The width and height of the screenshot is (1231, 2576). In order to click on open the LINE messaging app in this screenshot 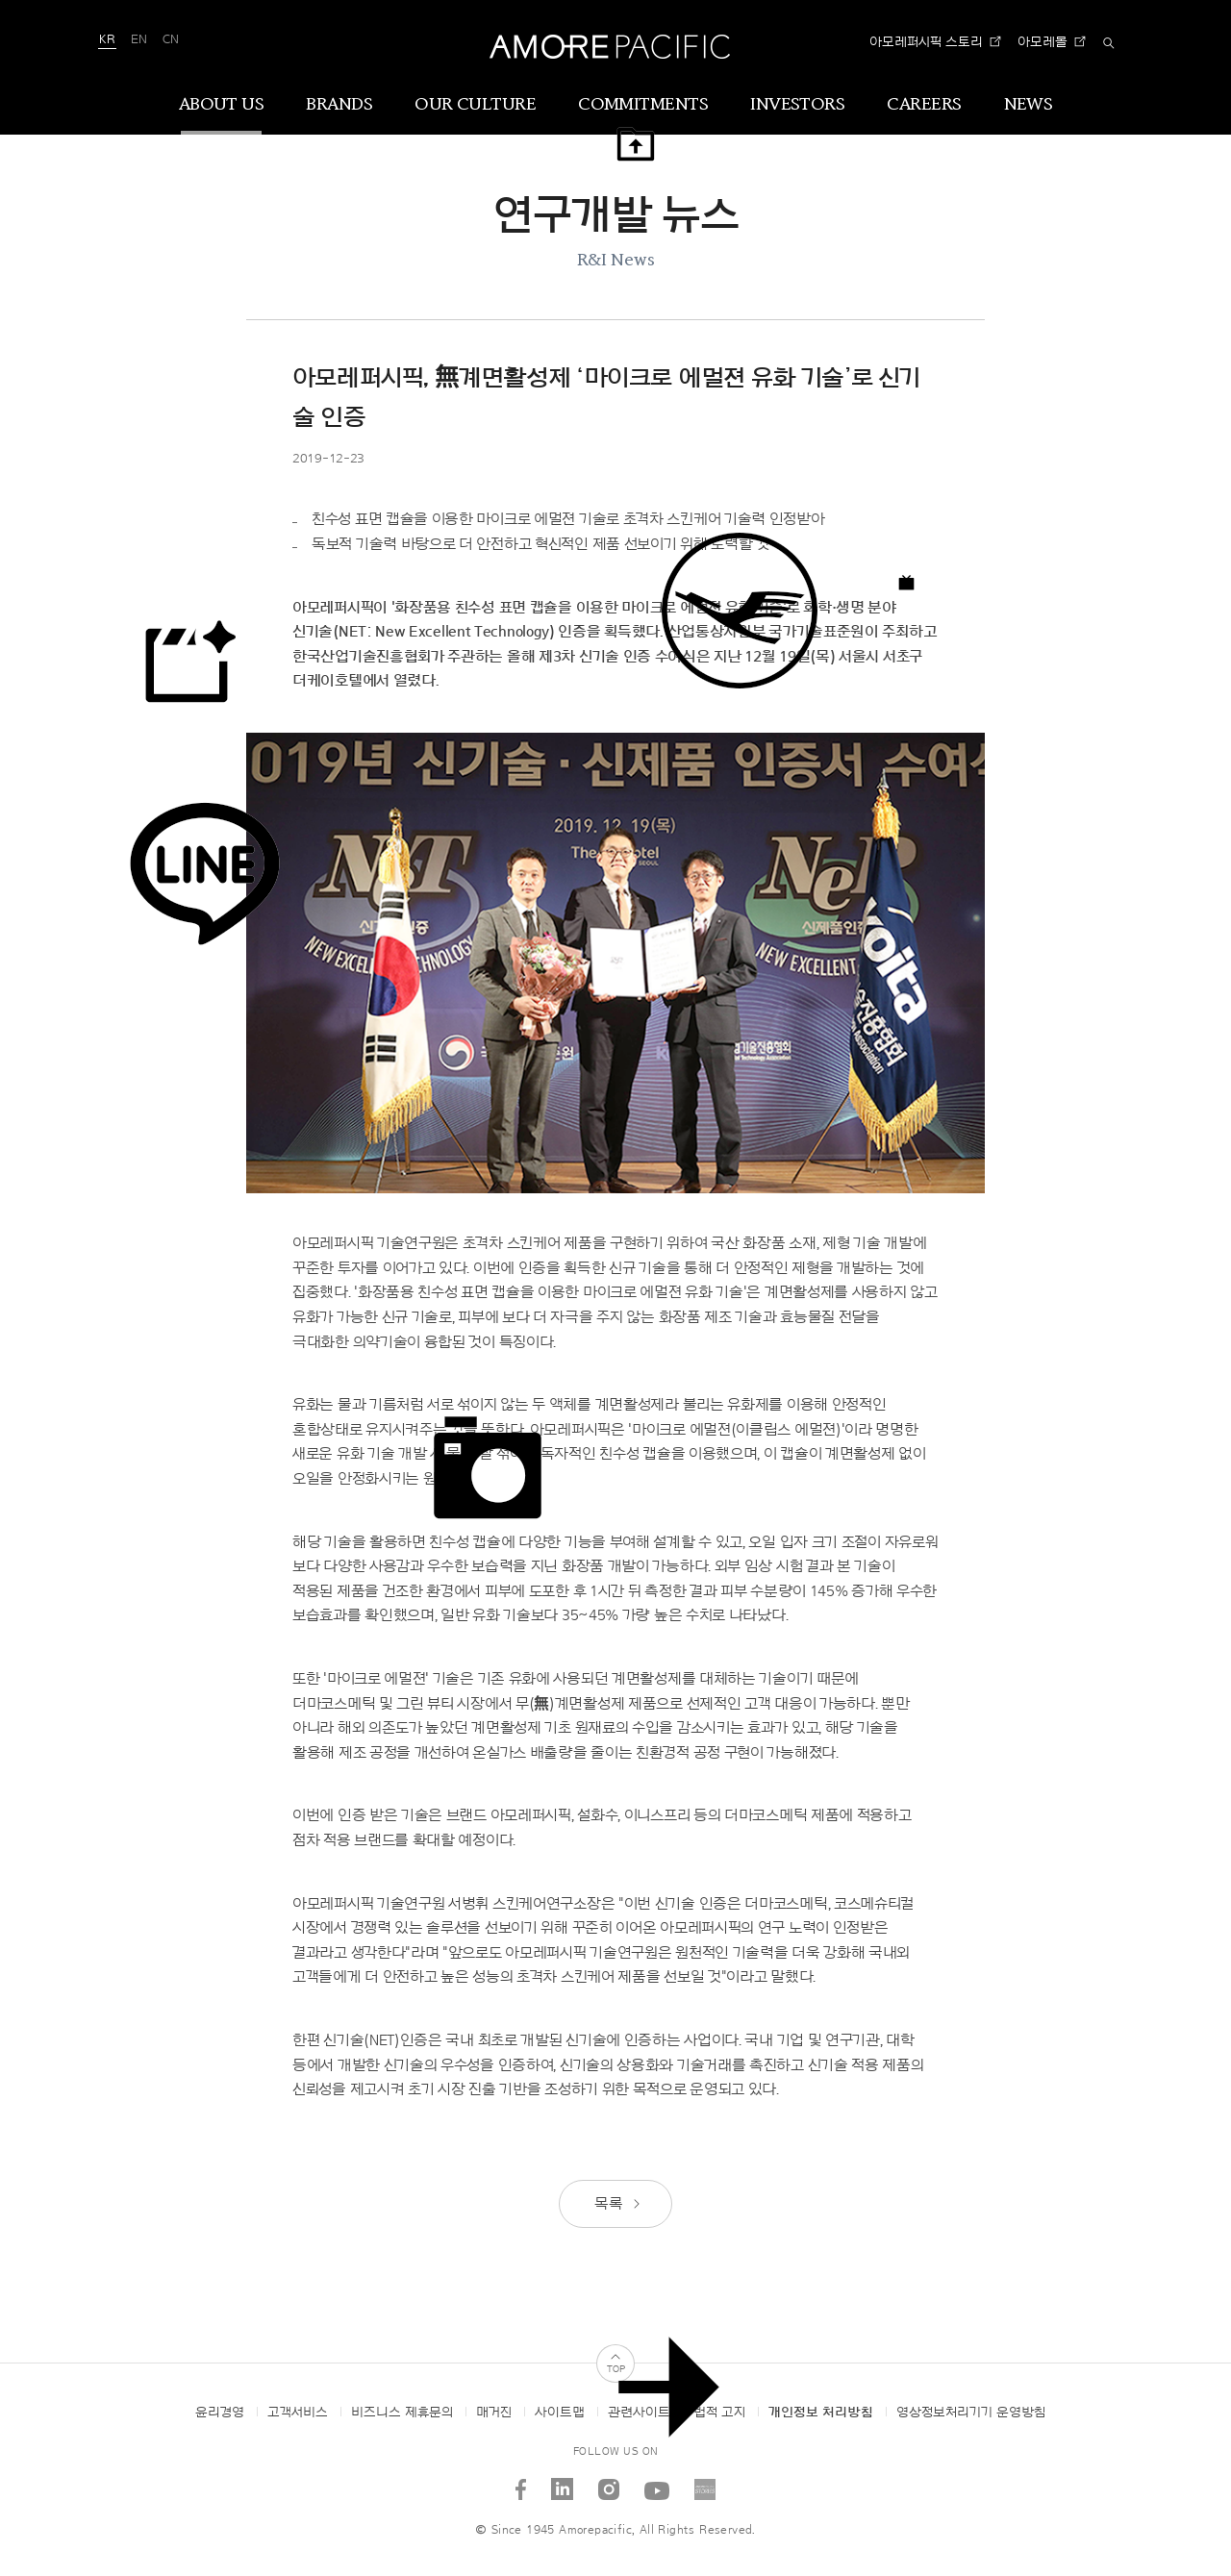, I will do `click(205, 873)`.